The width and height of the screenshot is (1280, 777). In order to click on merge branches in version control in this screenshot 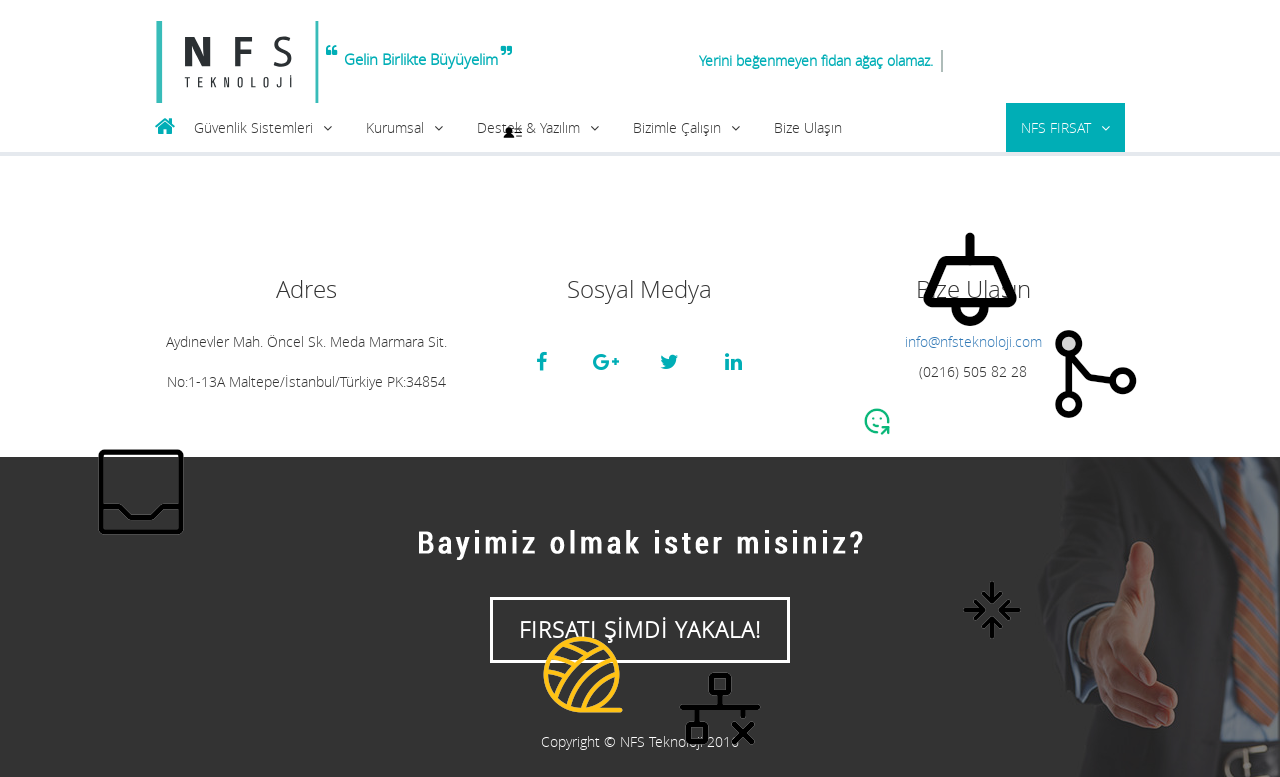, I will do `click(1089, 374)`.